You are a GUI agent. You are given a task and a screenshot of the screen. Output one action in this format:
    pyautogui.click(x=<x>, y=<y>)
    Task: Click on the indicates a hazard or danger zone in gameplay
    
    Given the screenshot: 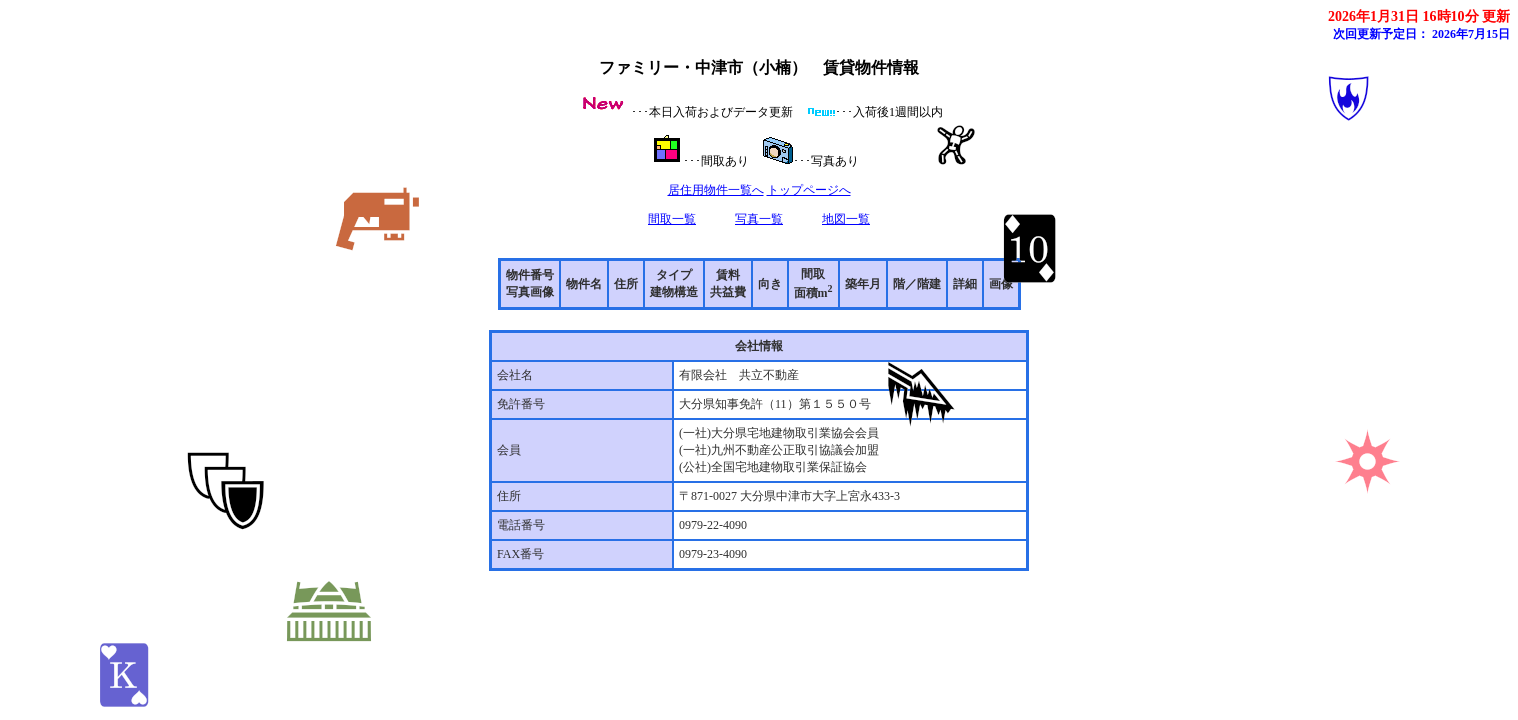 What is the action you would take?
    pyautogui.click(x=1367, y=461)
    